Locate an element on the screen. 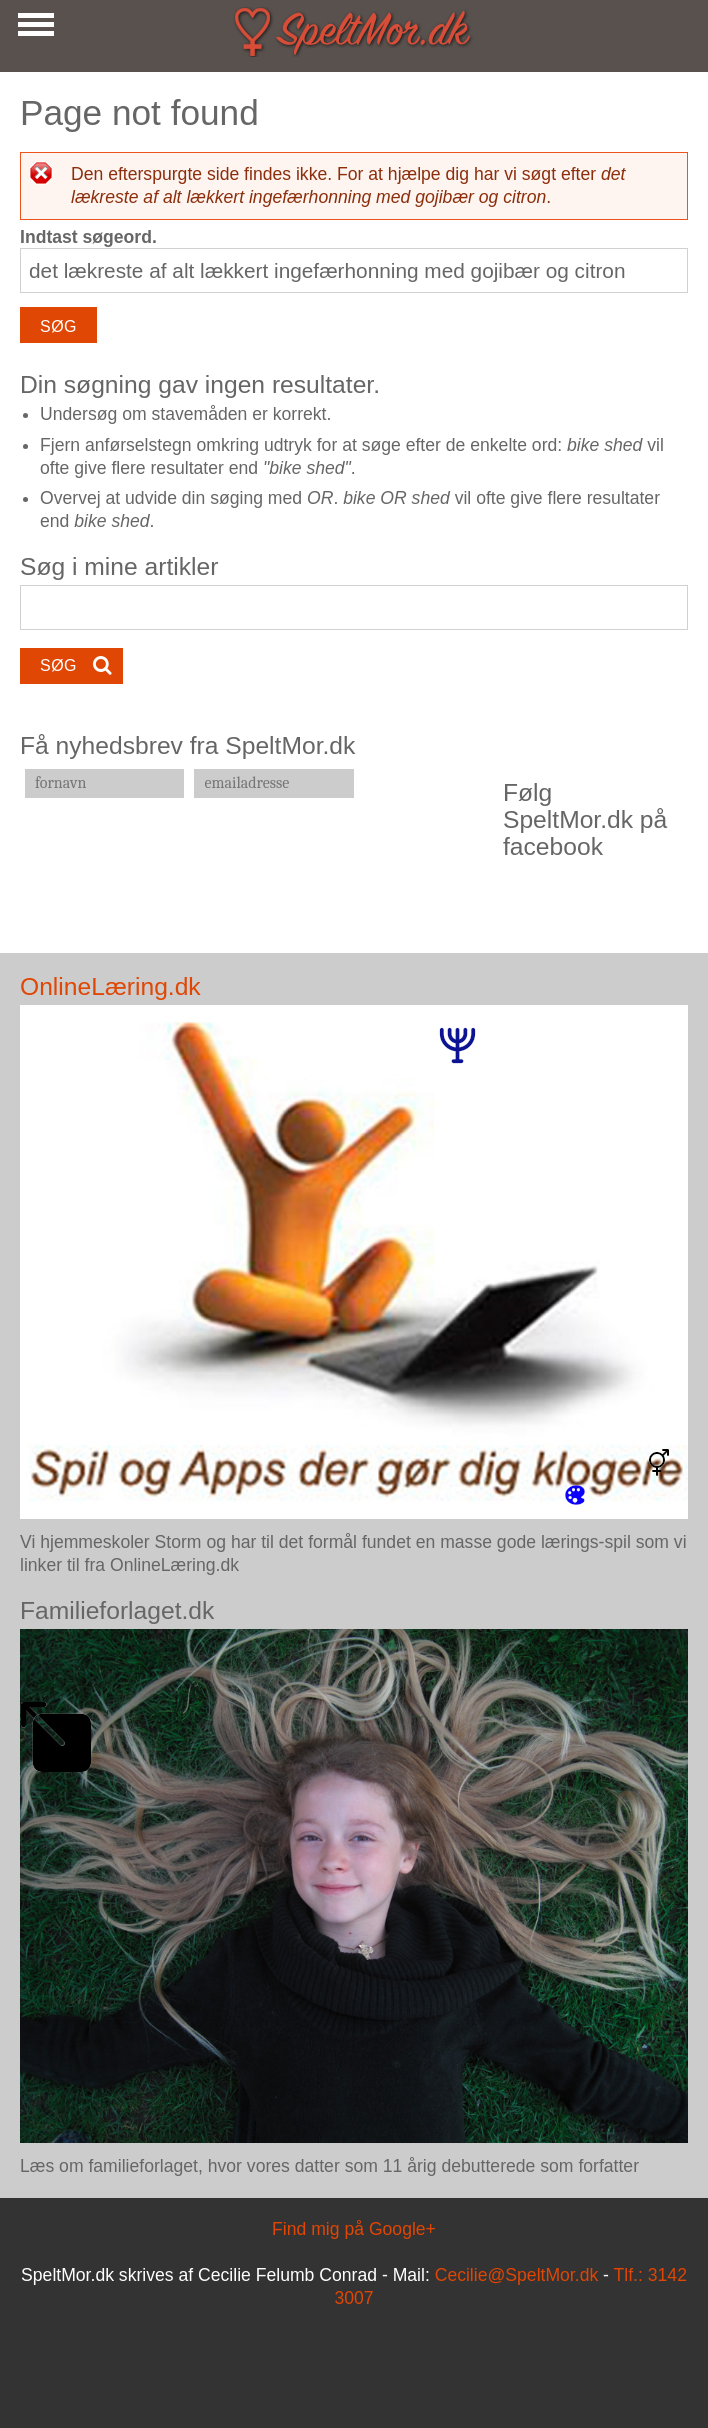 The image size is (708, 2428). select intersex gender identity is located at coordinates (658, 1462).